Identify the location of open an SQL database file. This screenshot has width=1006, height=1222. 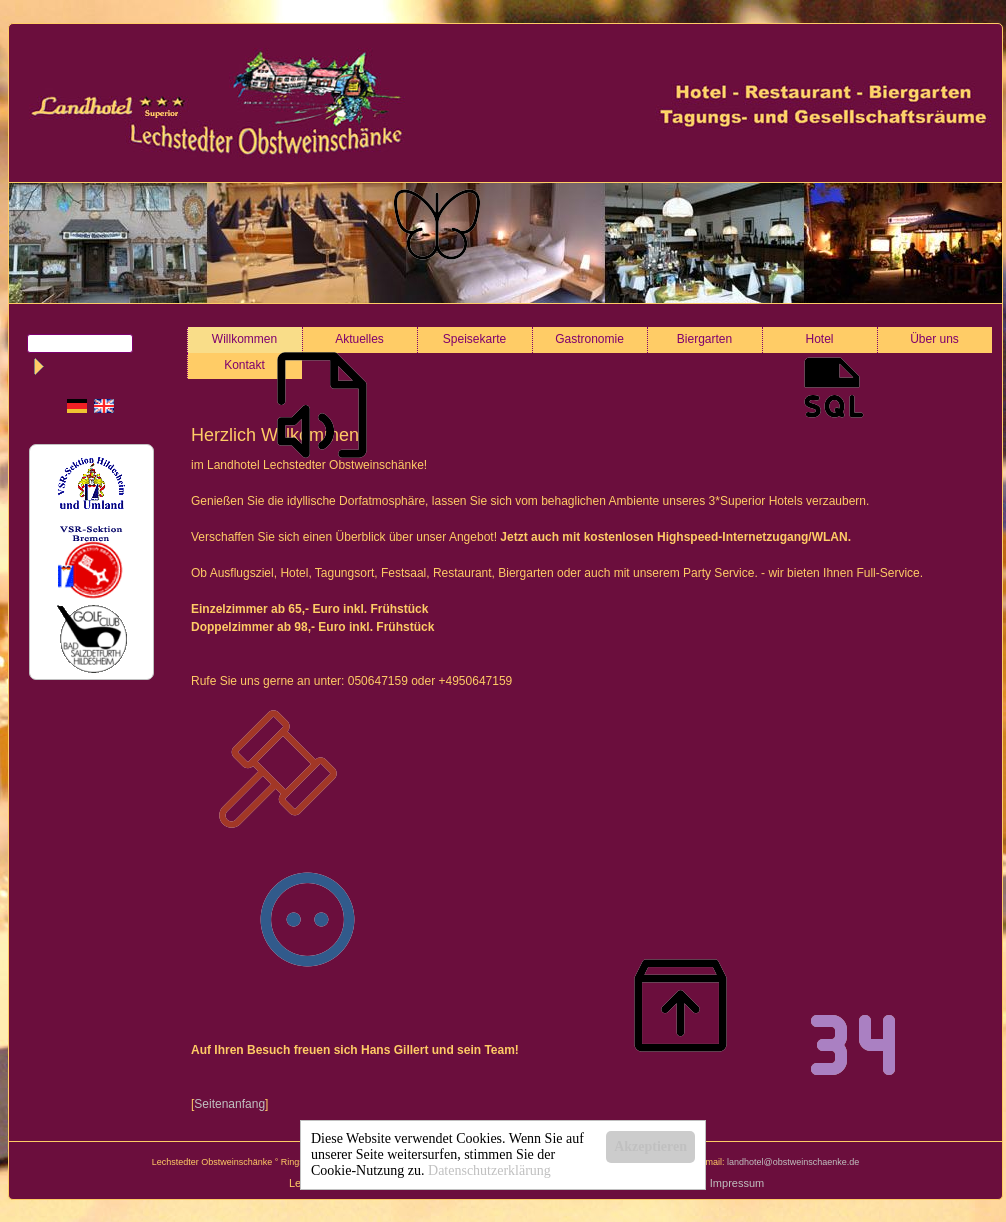
(832, 390).